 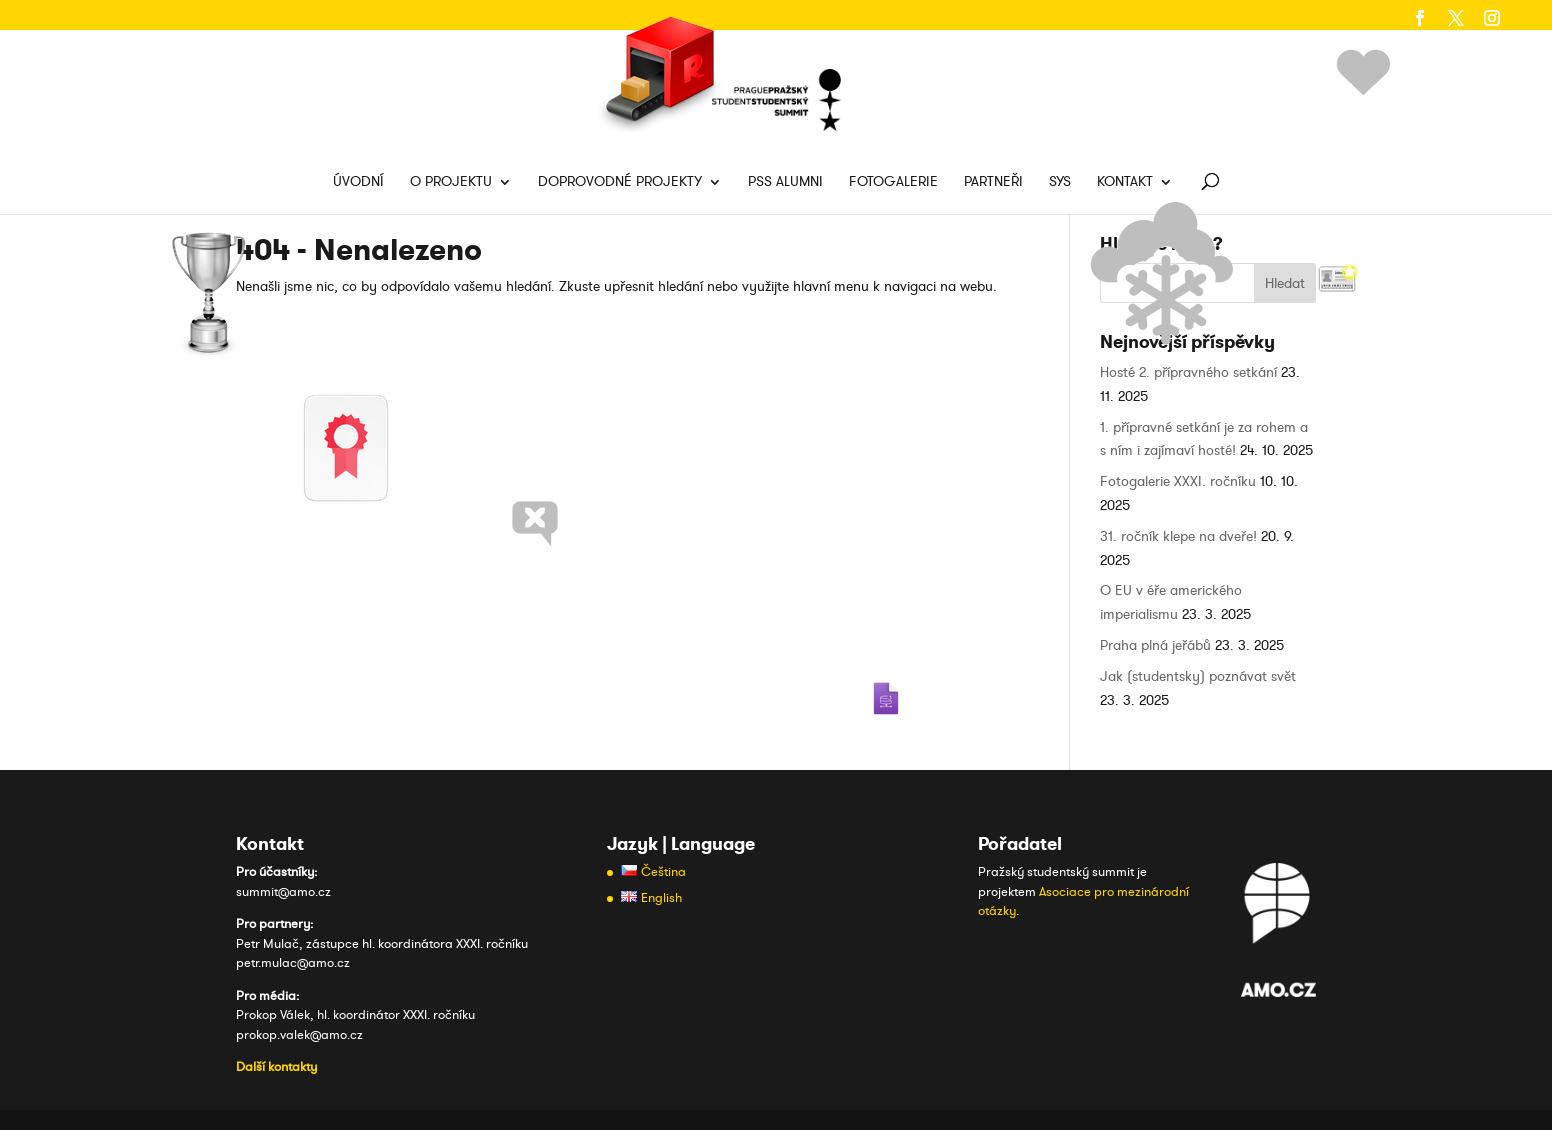 I want to click on kexi database project shortcut file, so click(x=886, y=699).